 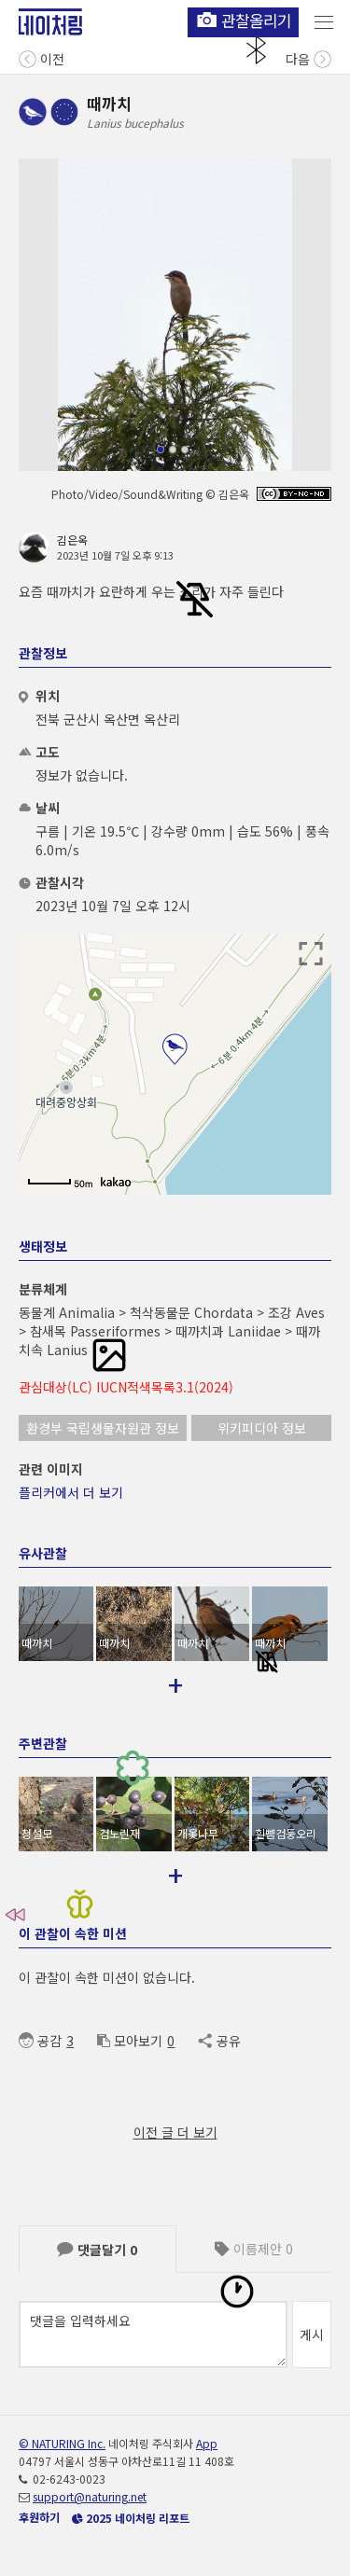 What do you see at coordinates (79, 1904) in the screenshot?
I see `access nature or wildlife content` at bounding box center [79, 1904].